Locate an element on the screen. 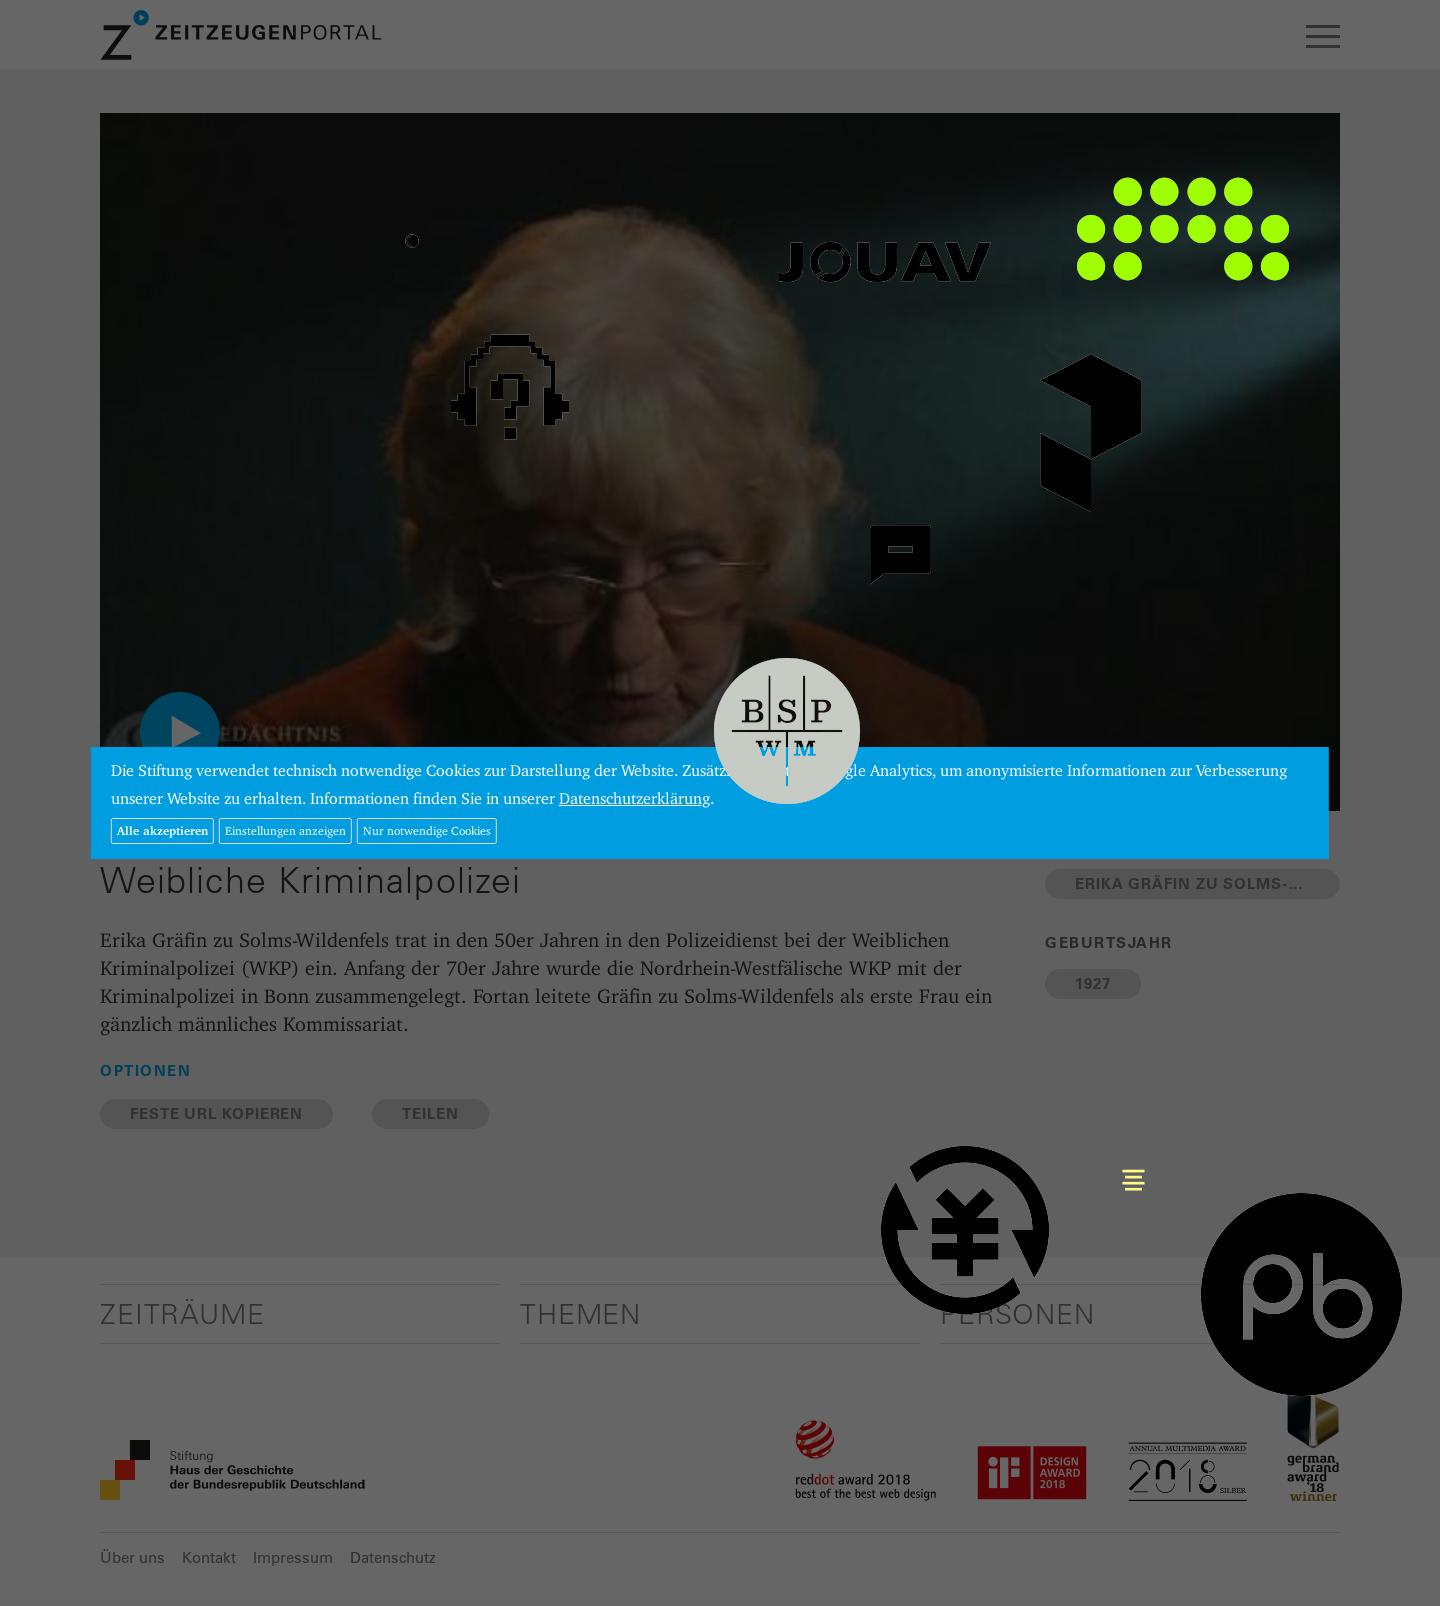 The height and width of the screenshot is (1606, 1440). bspwm tiling window manager logo is located at coordinates (787, 731).